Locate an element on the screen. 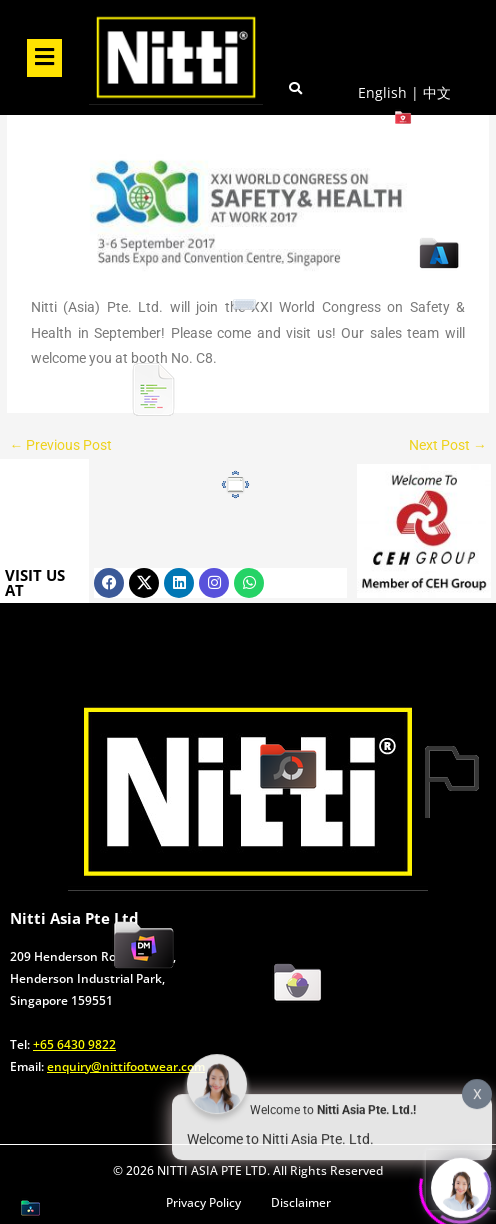 Image resolution: width=496 pixels, height=1224 pixels. open photoscape application folder is located at coordinates (288, 768).